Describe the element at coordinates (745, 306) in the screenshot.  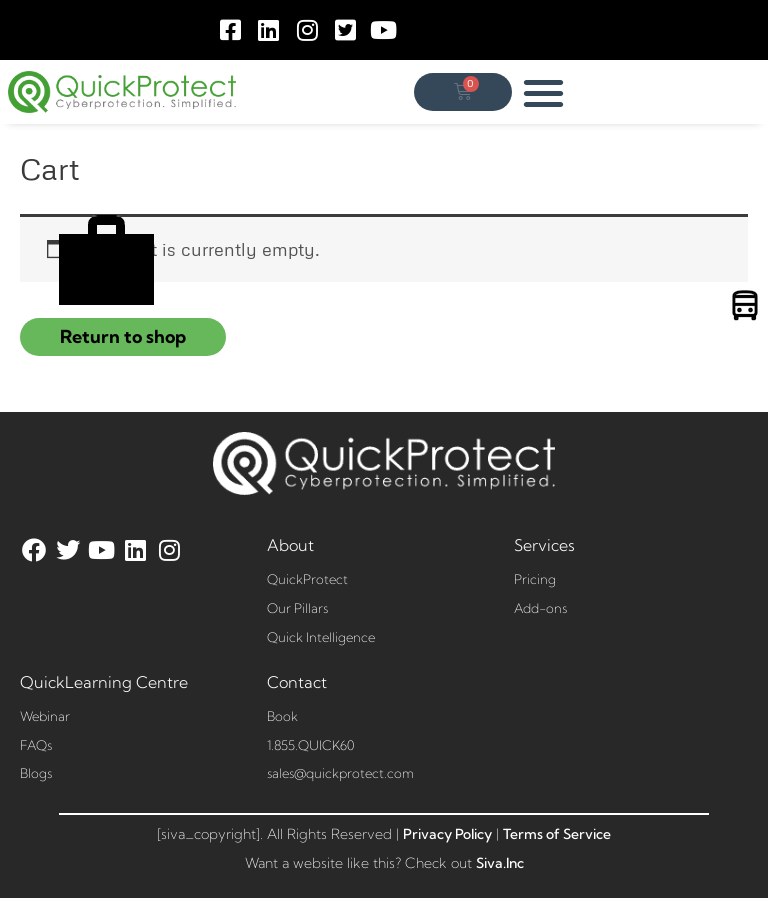
I see `get bus directions or routes` at that location.